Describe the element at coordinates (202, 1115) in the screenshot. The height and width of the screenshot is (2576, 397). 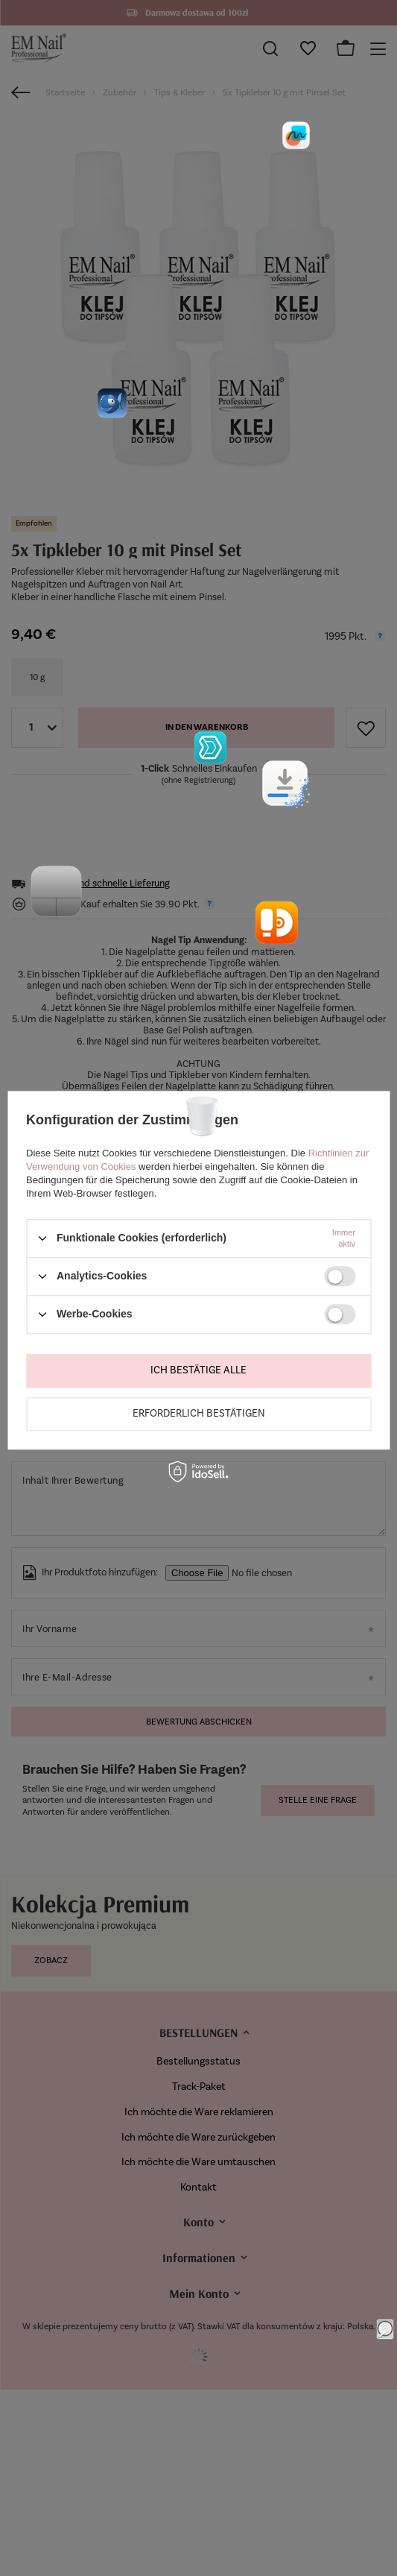
I see `open the trash to view deleted items` at that location.